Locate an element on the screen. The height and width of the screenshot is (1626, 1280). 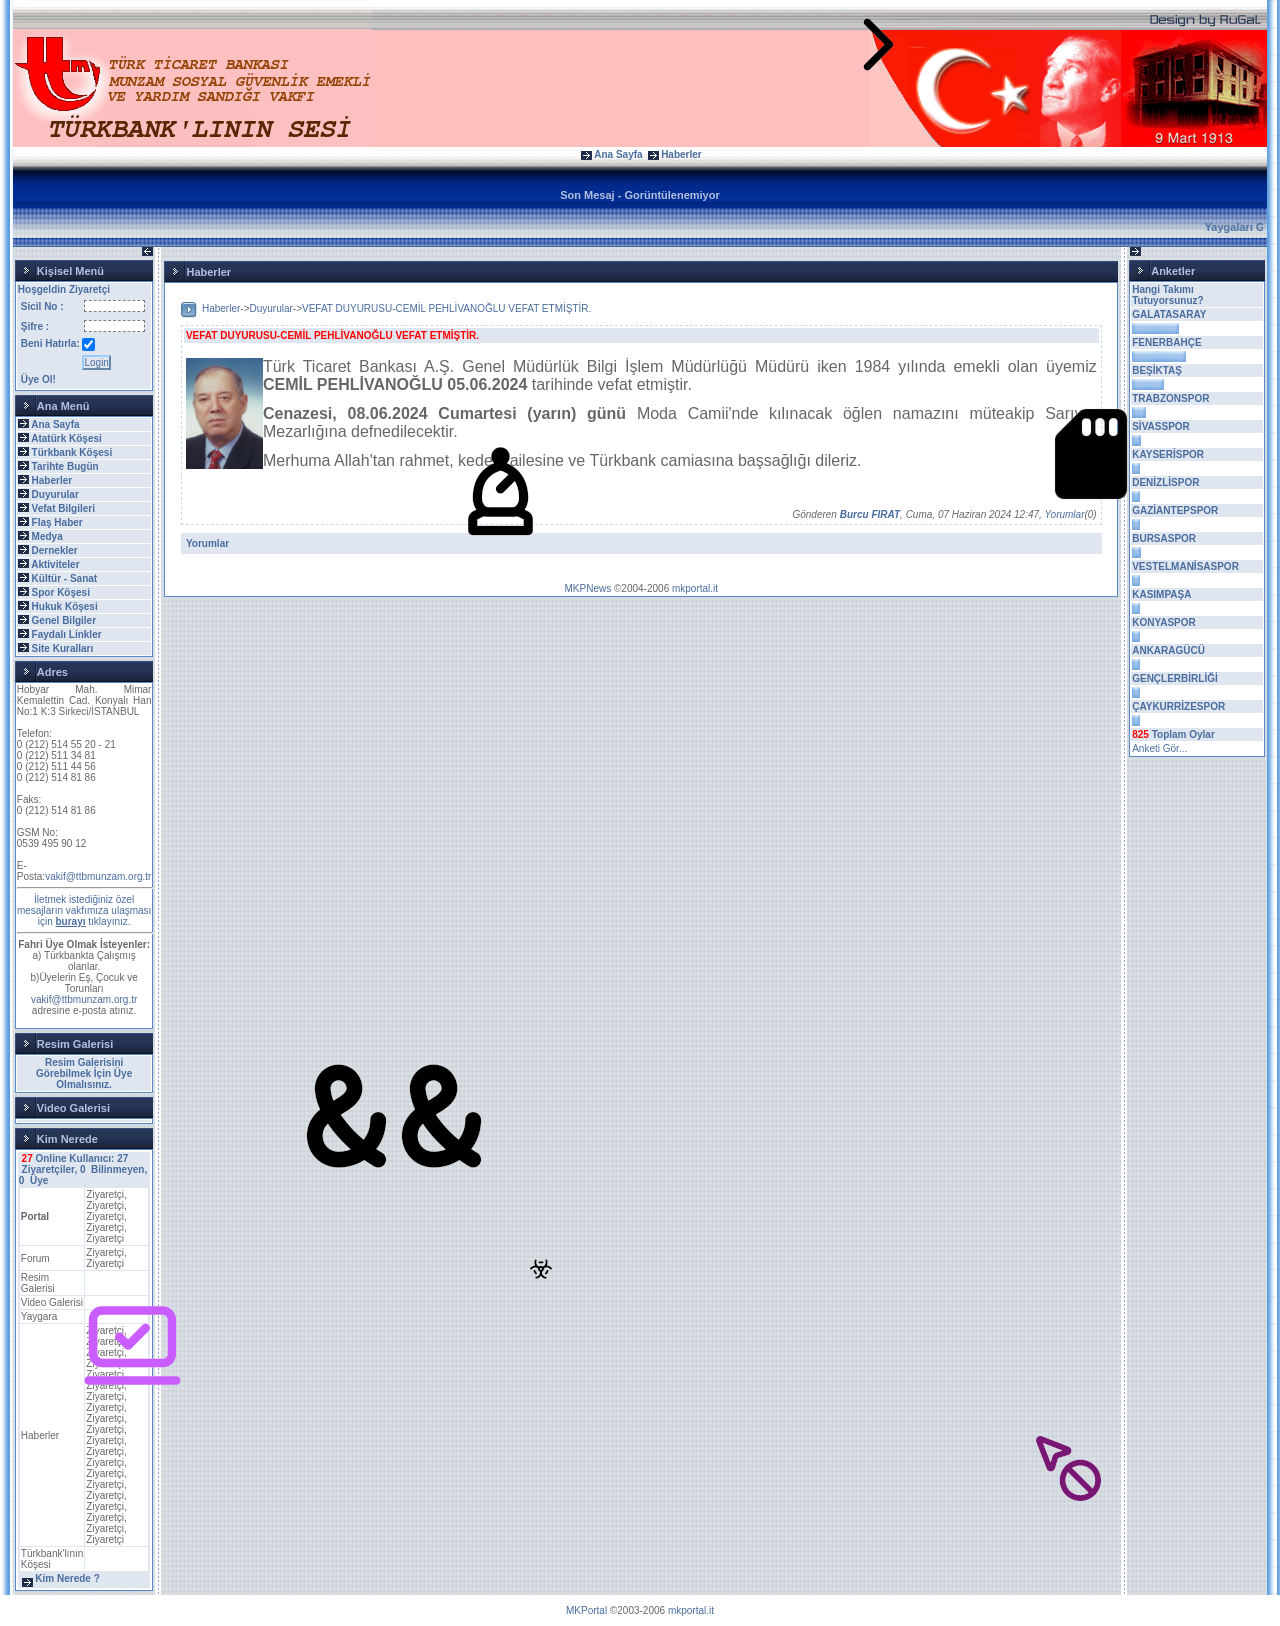
cursor interaction disabled is located at coordinates (1068, 1468).